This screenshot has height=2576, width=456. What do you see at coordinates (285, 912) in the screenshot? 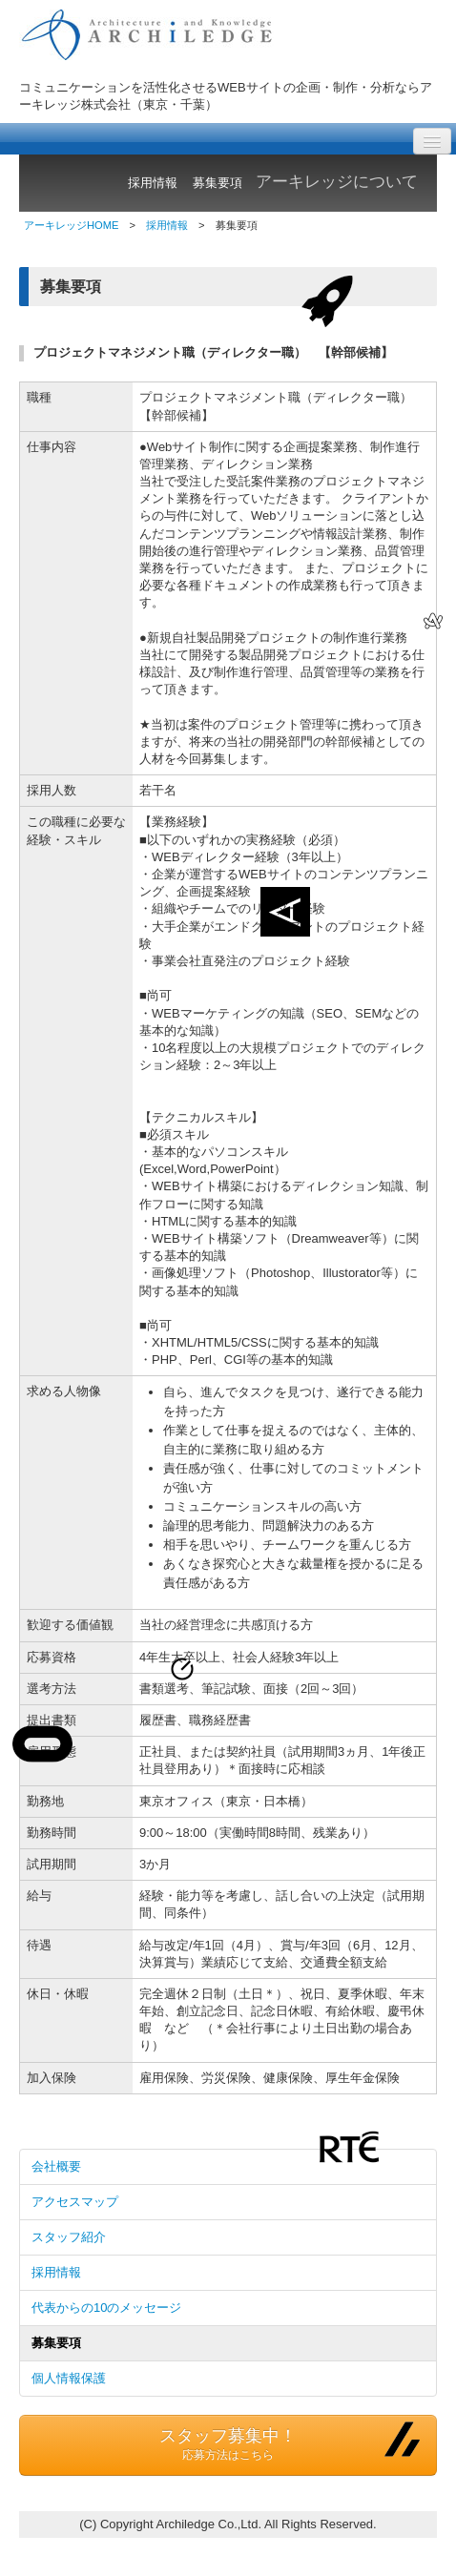
I see `aerospike database logo` at bounding box center [285, 912].